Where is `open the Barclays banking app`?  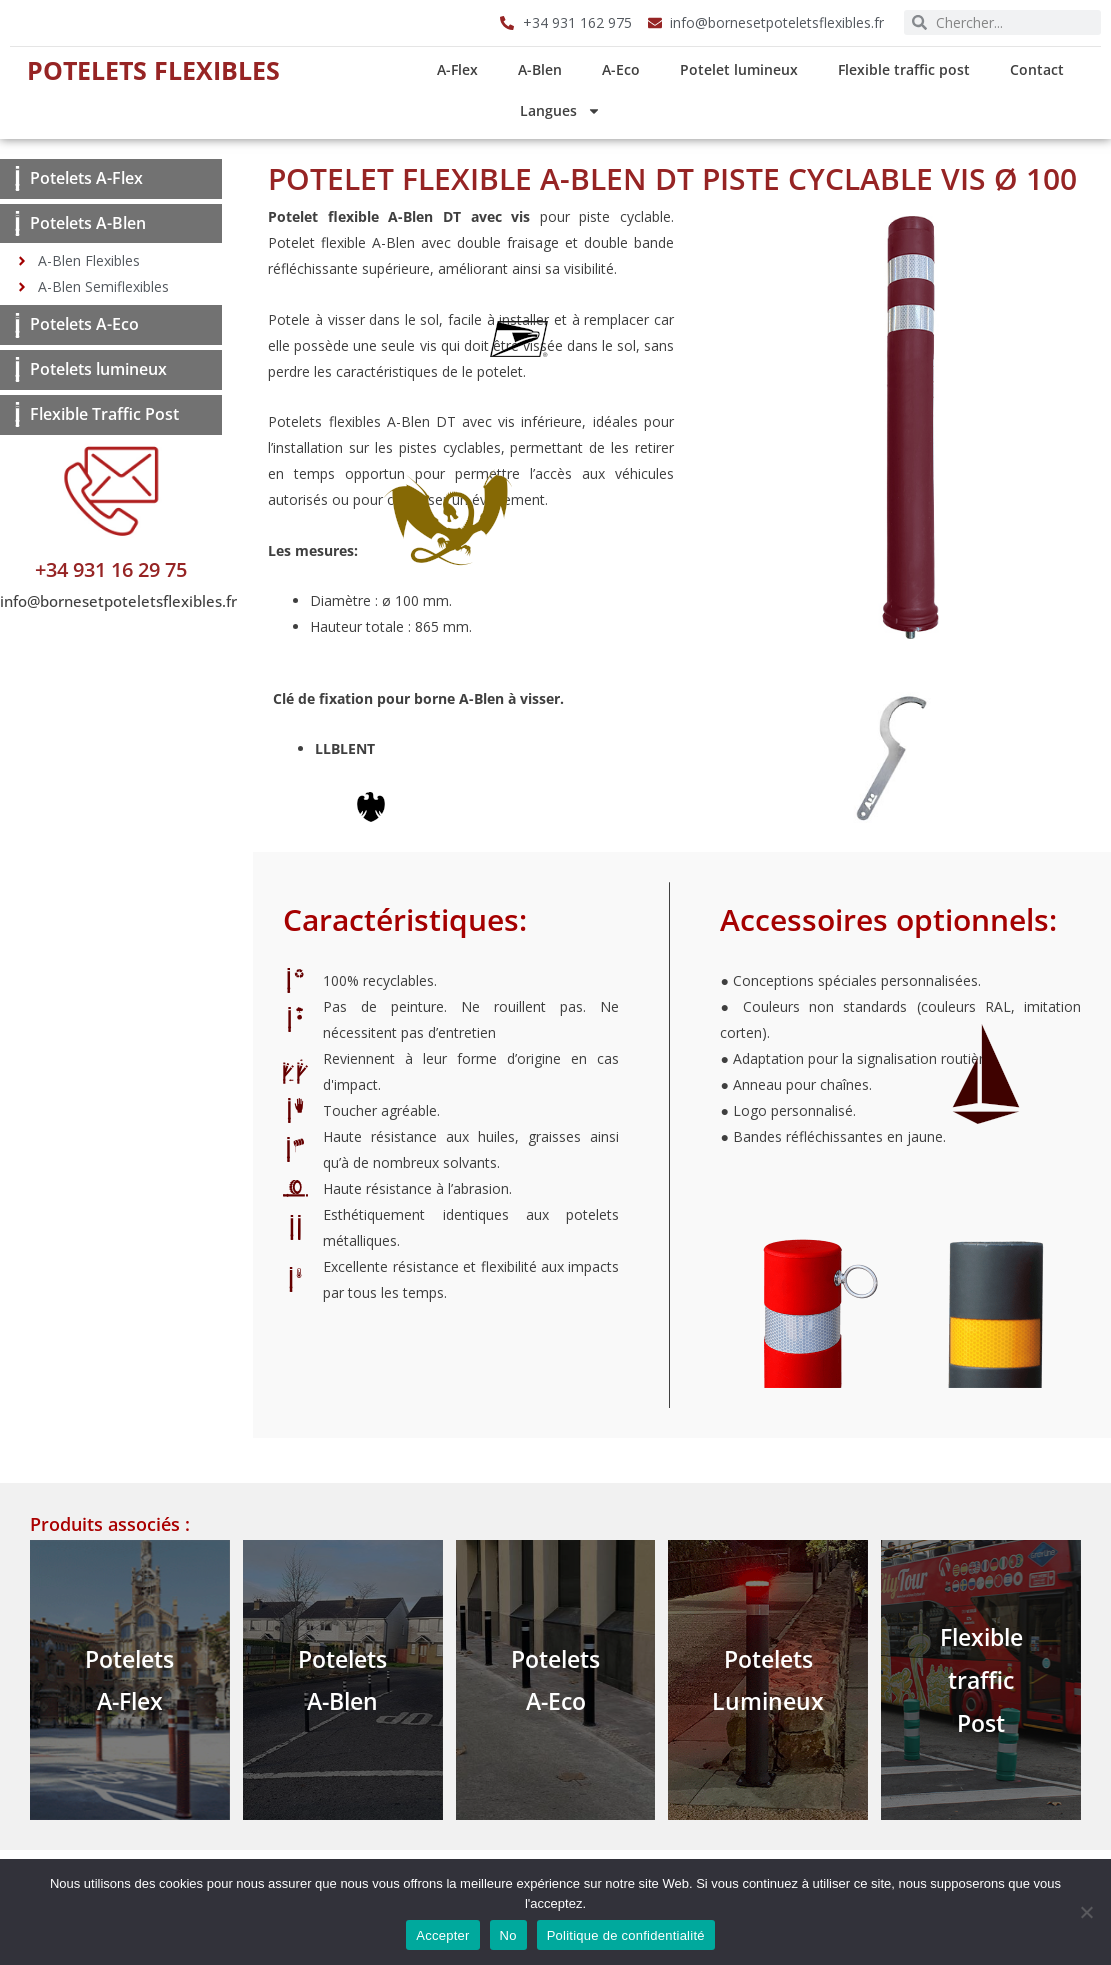 open the Barclays banking app is located at coordinates (371, 807).